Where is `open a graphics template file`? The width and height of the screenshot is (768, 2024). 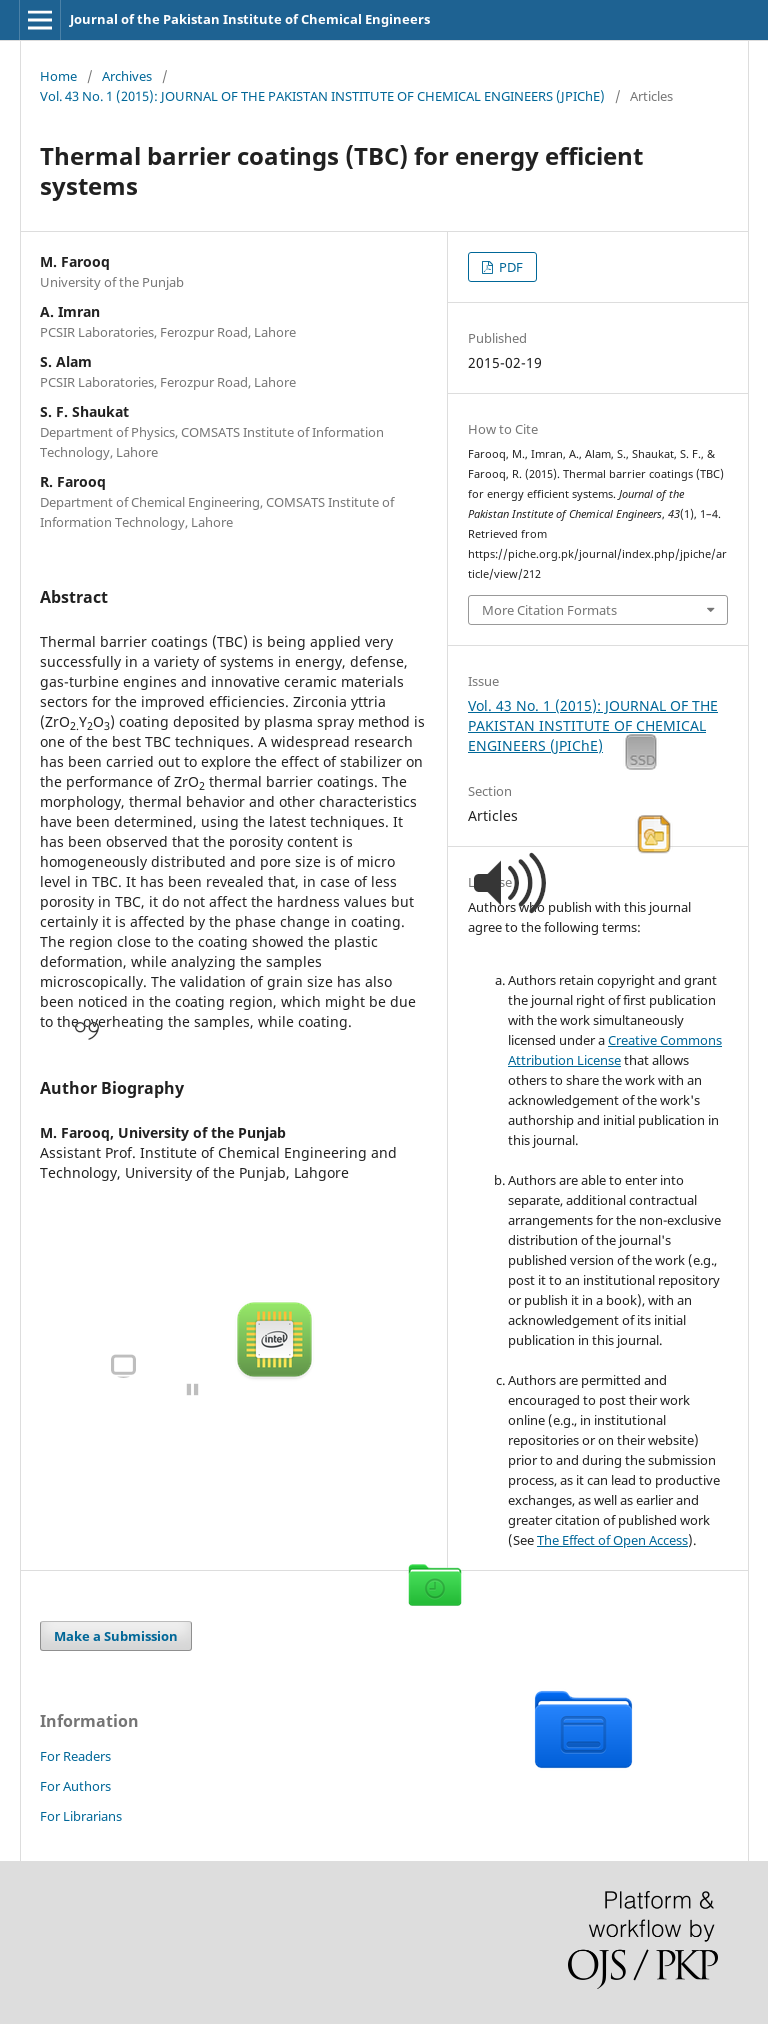
open a graphics template file is located at coordinates (654, 834).